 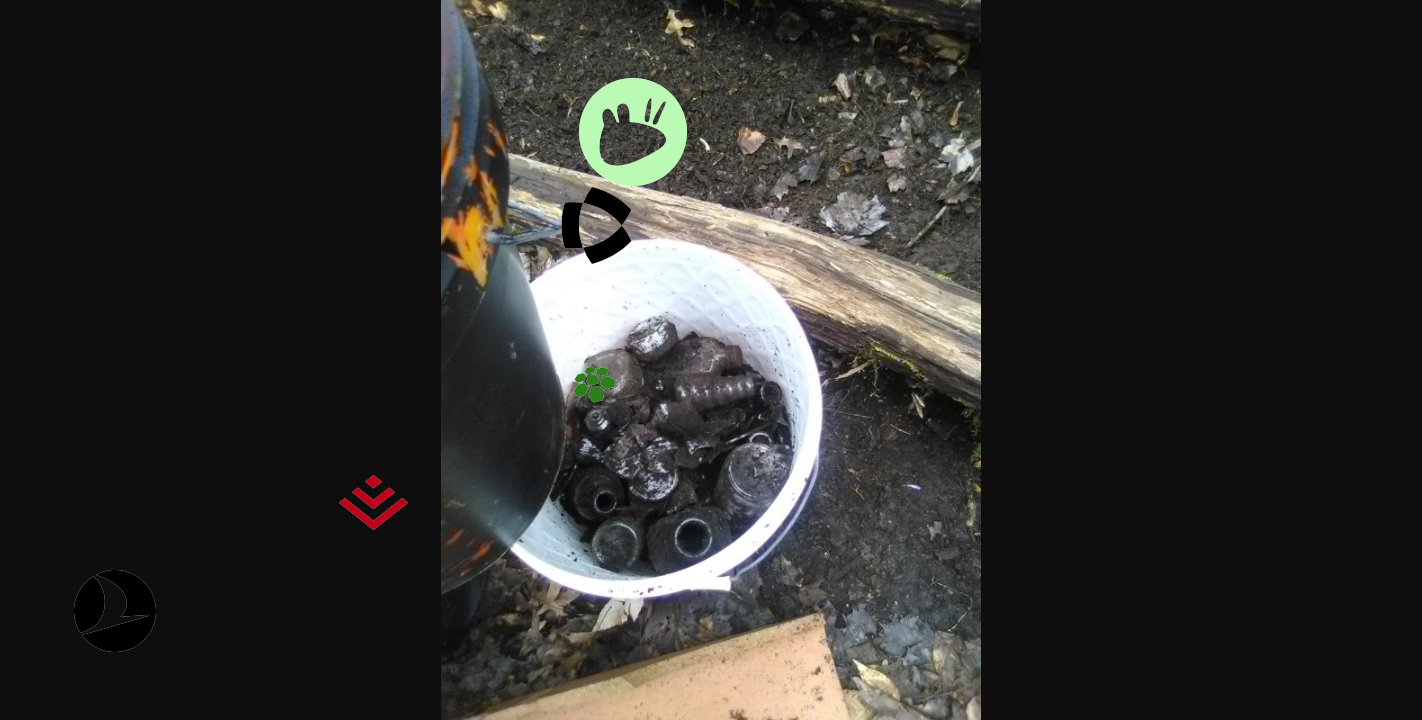 What do you see at coordinates (594, 384) in the screenshot?
I see `H3 geospatial indexing system logo` at bounding box center [594, 384].